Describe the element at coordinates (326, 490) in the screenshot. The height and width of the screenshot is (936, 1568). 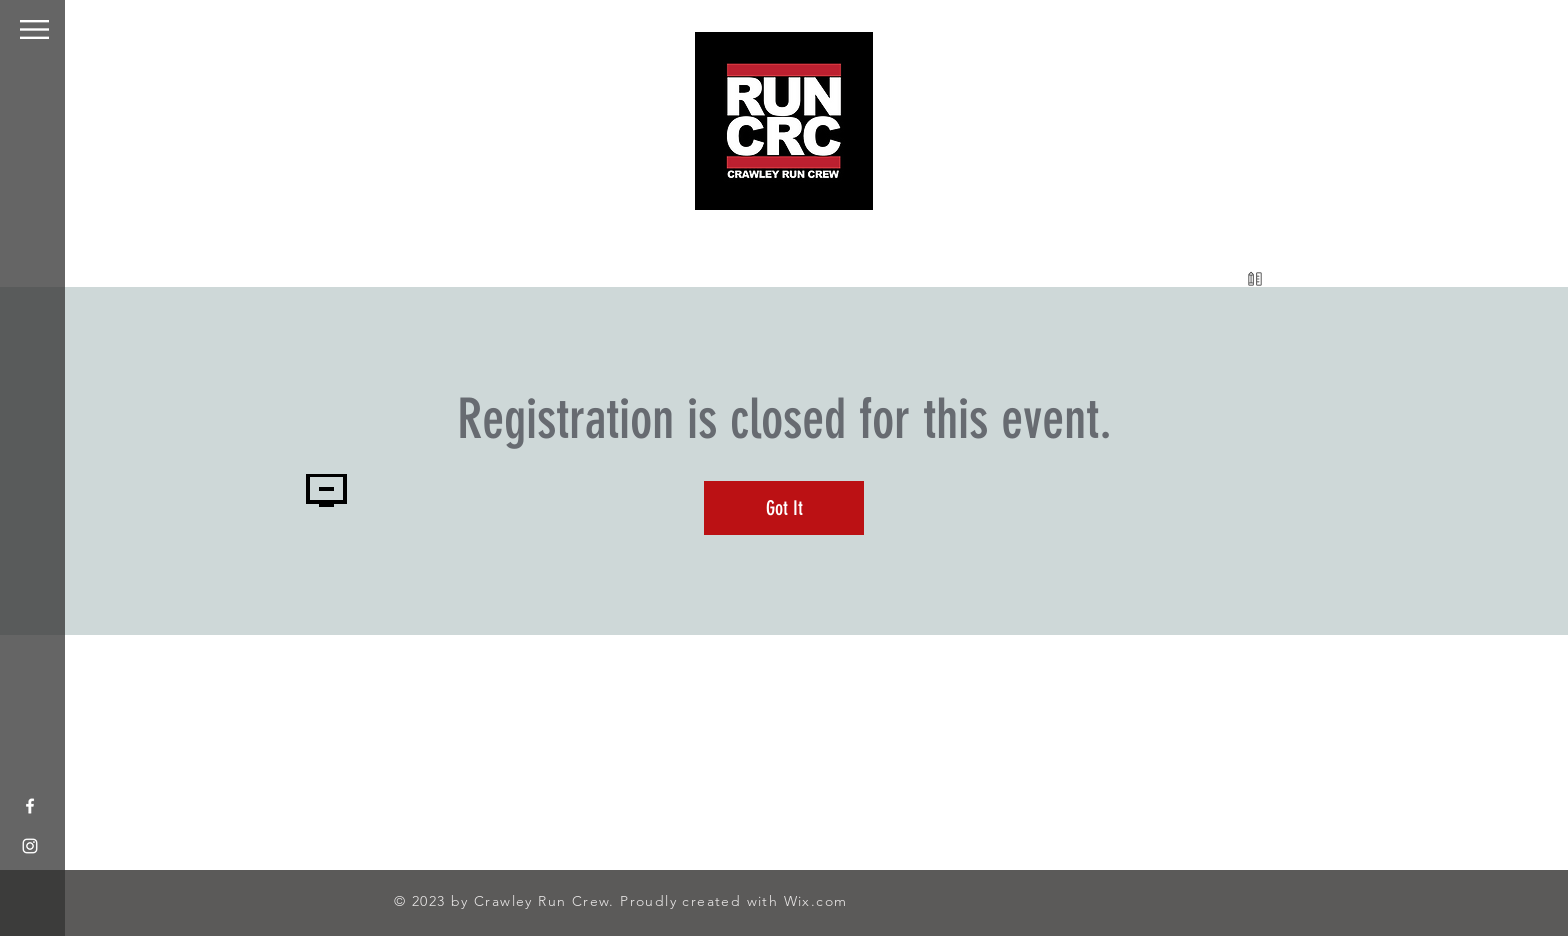
I see `remove item from media queue` at that location.